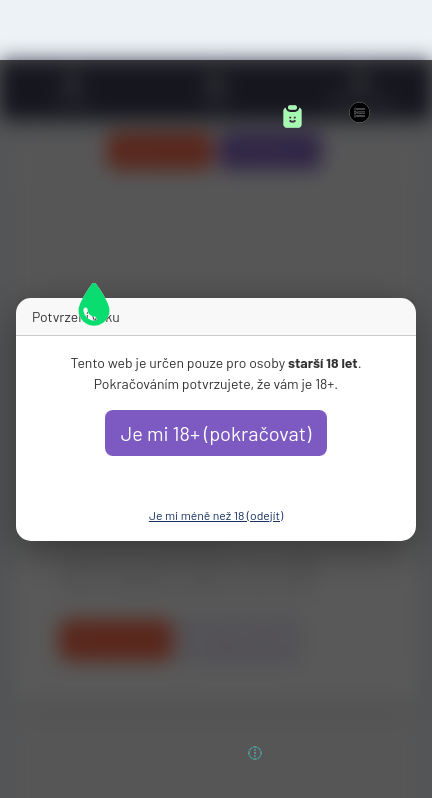 This screenshot has width=432, height=798. What do you see at coordinates (94, 305) in the screenshot?
I see `adjust water or hydration settings` at bounding box center [94, 305].